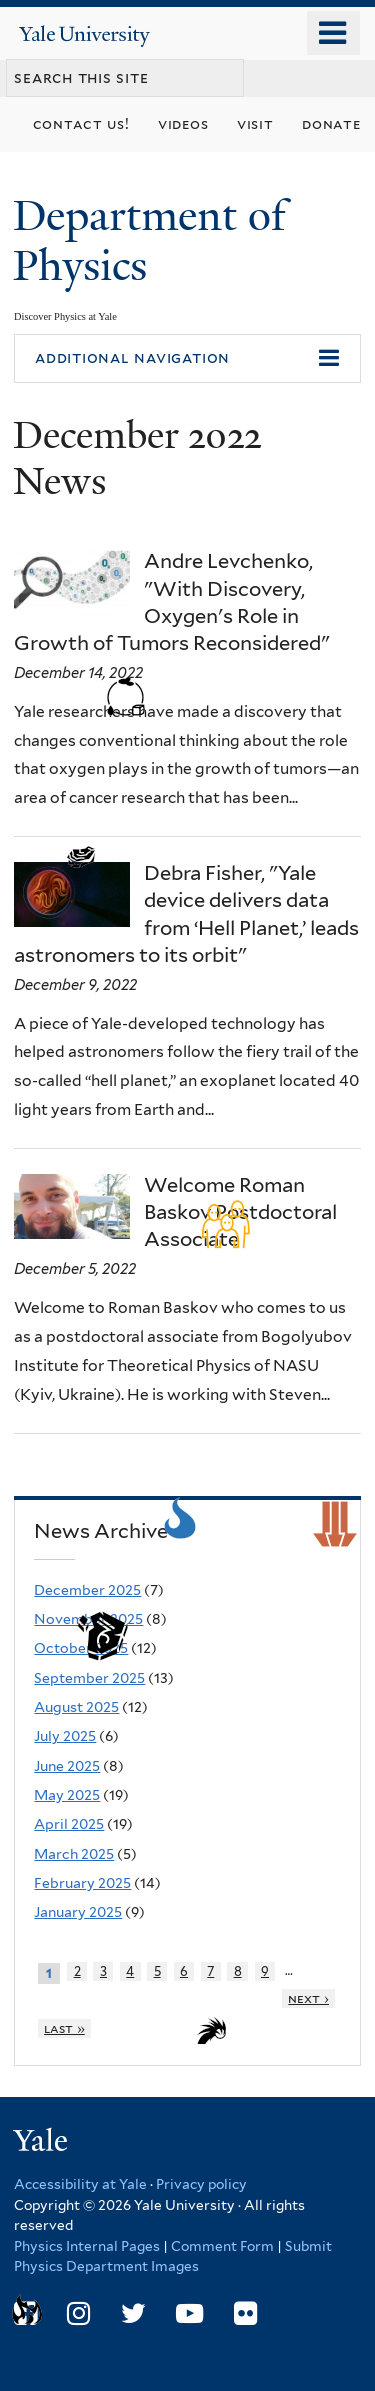 This screenshot has height=2391, width=375. I want to click on indicates seafood or shellfish category, so click(81, 857).